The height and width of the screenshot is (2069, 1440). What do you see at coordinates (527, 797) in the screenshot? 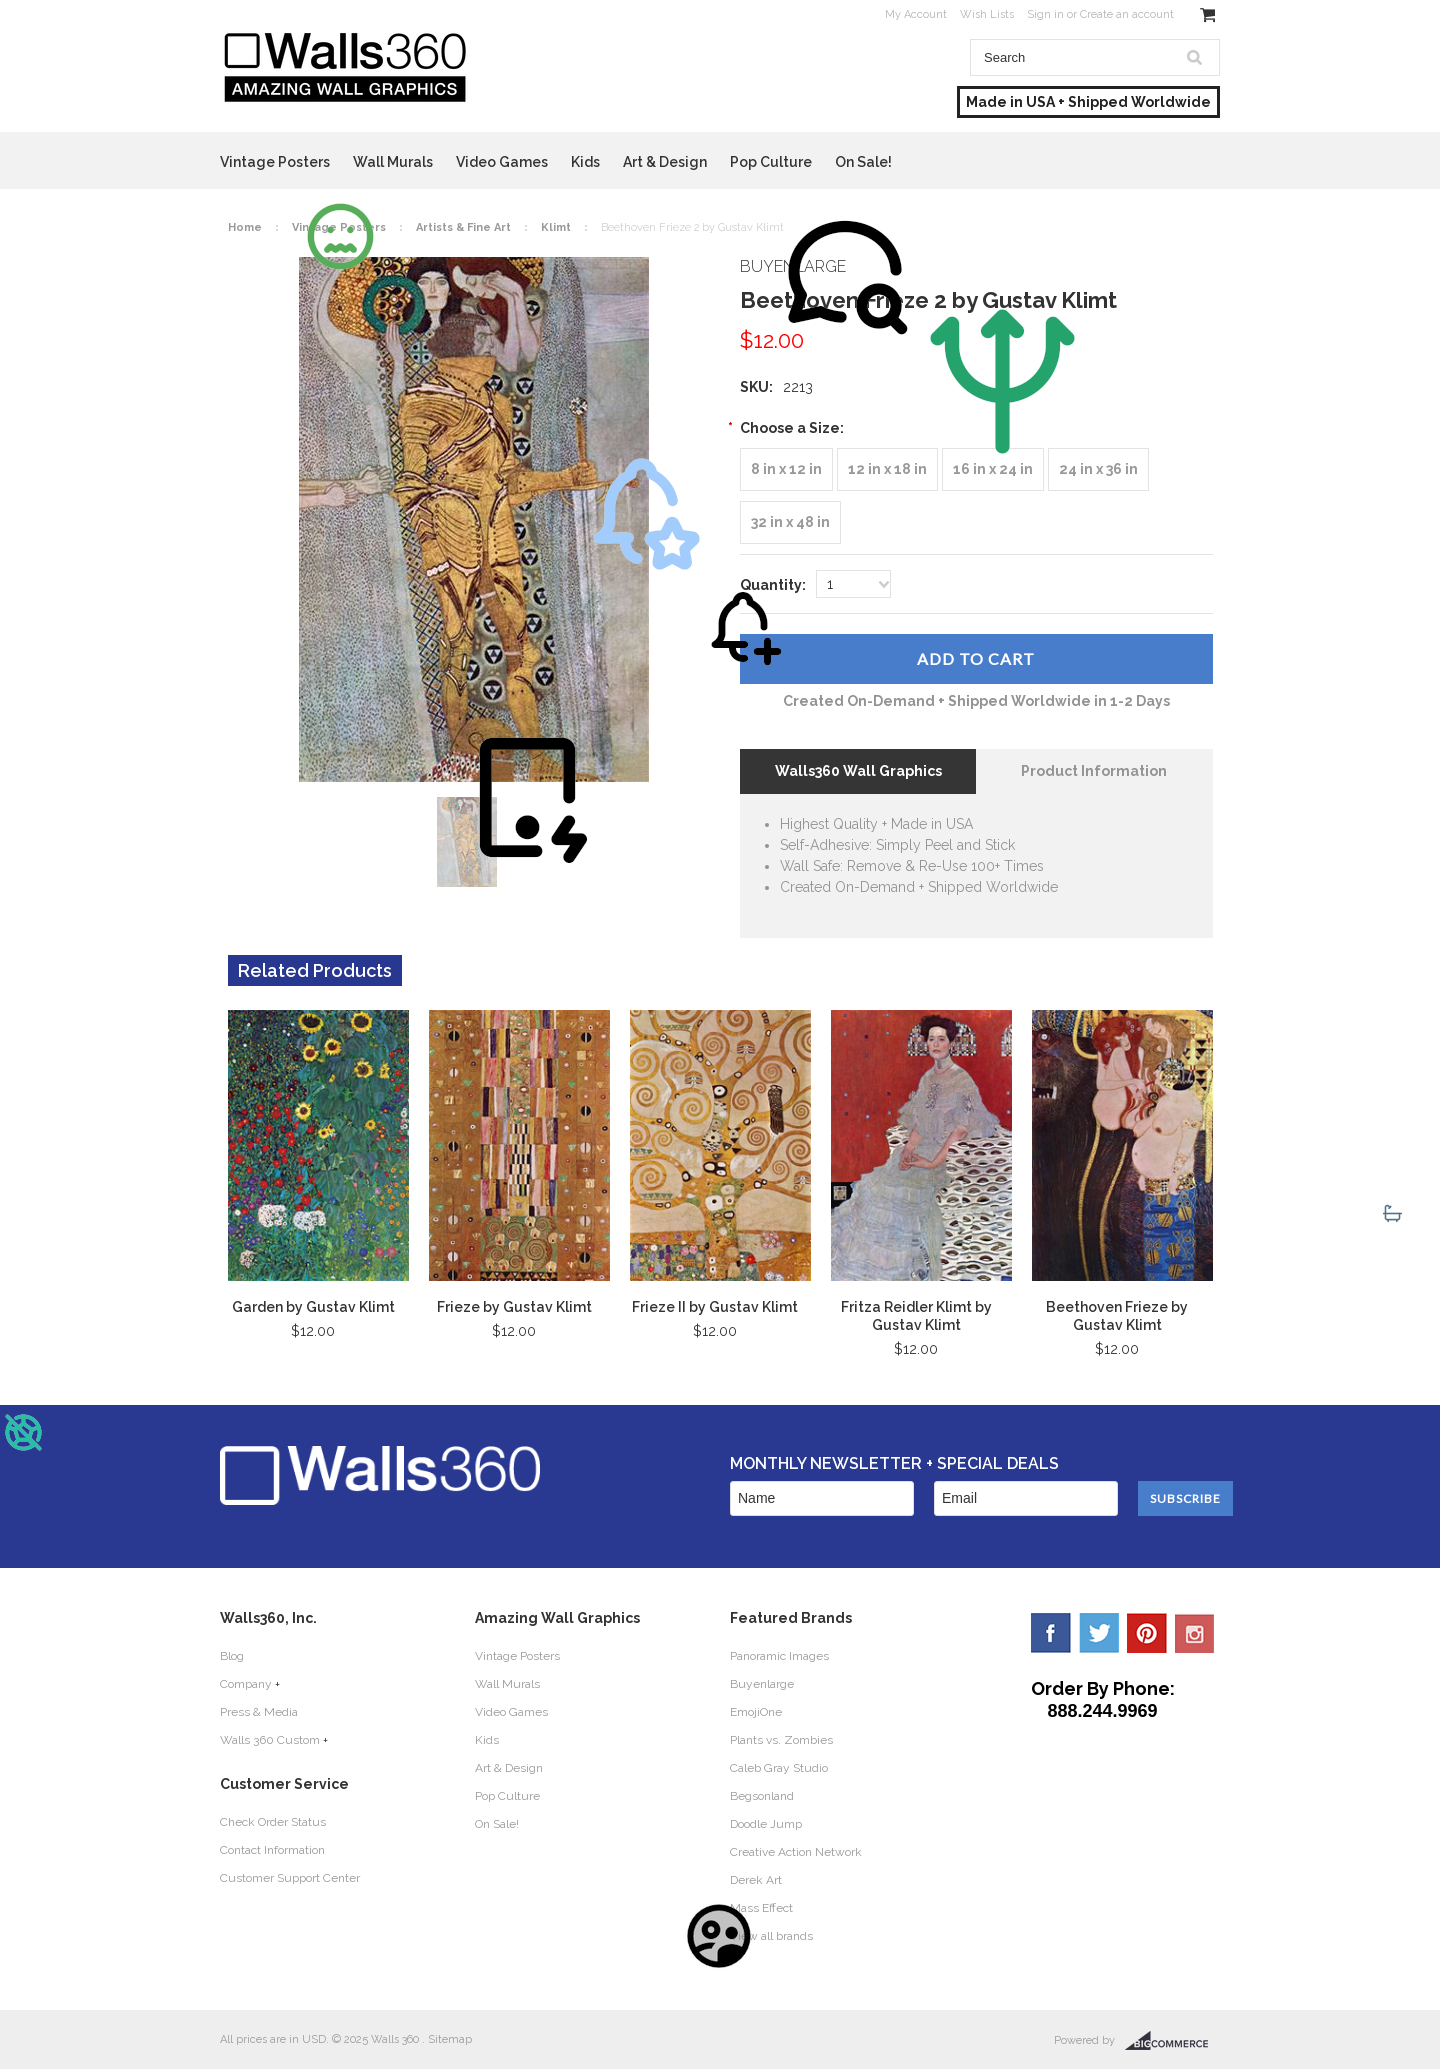
I see `tablet charging status` at bounding box center [527, 797].